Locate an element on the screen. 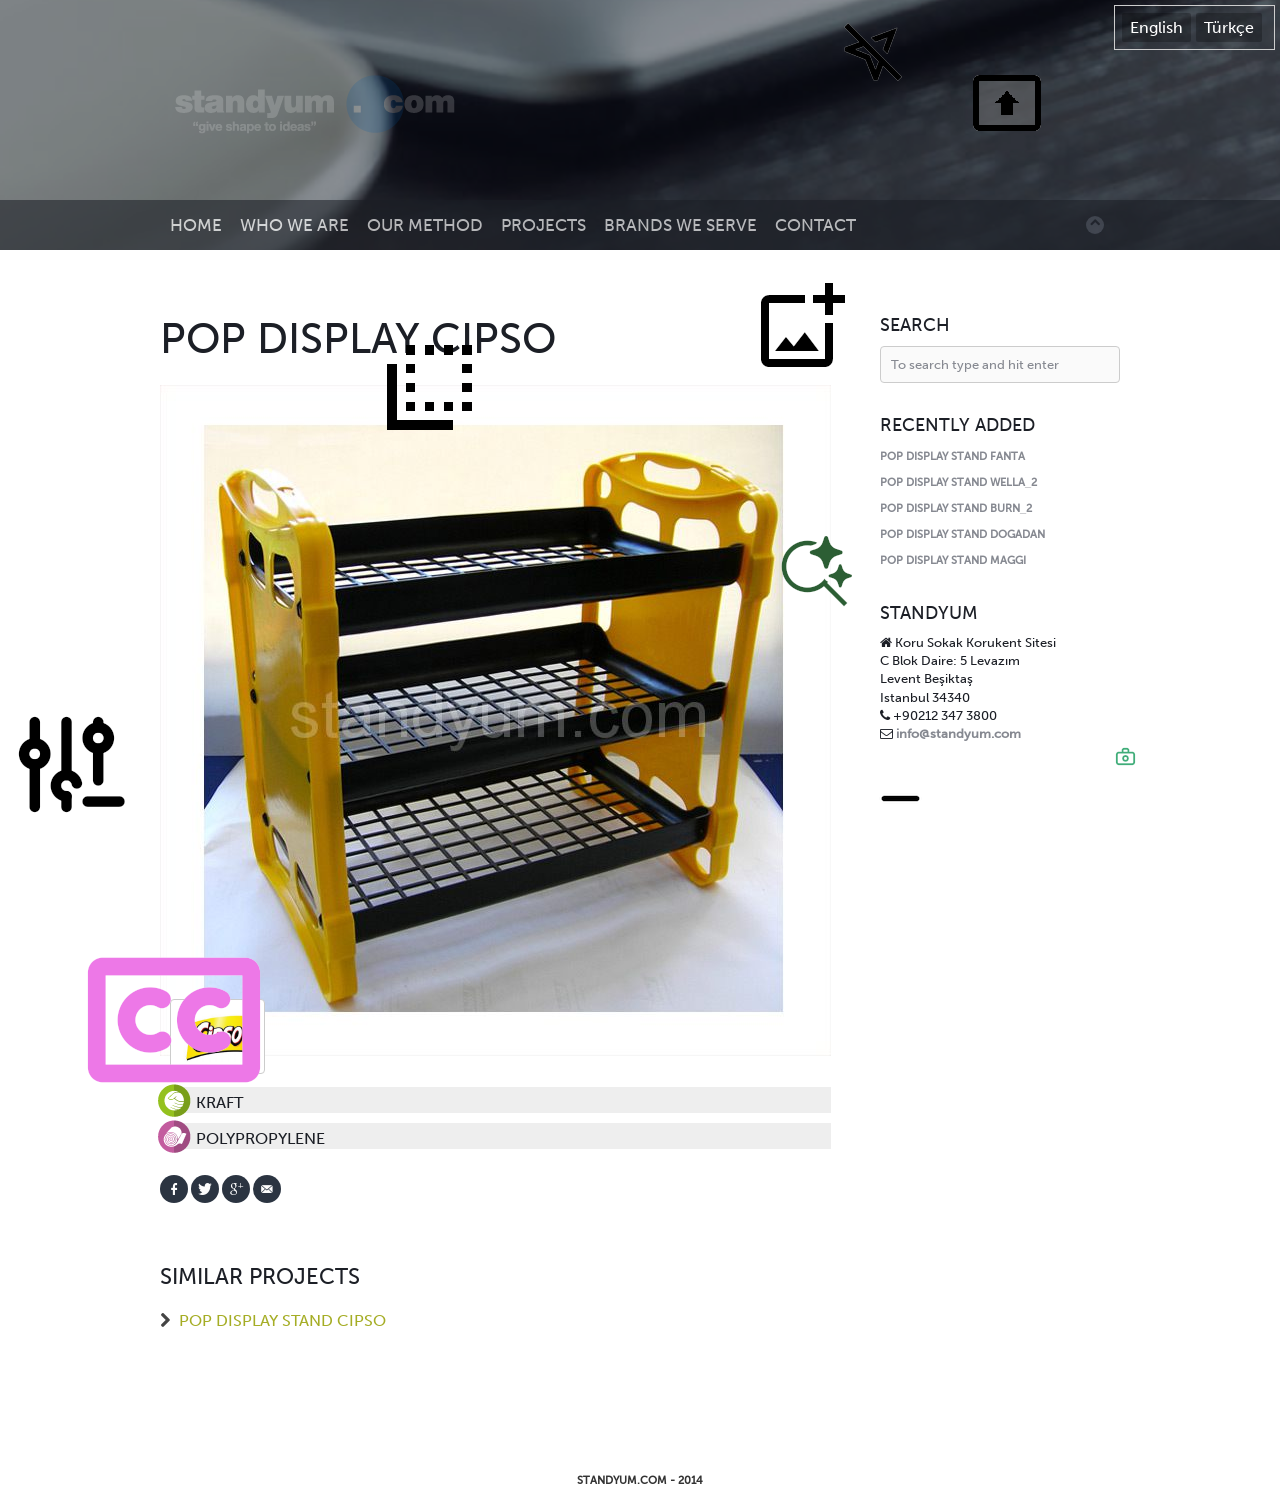 Image resolution: width=1280 pixels, height=1508 pixels. add a new photo to the gallery is located at coordinates (801, 327).